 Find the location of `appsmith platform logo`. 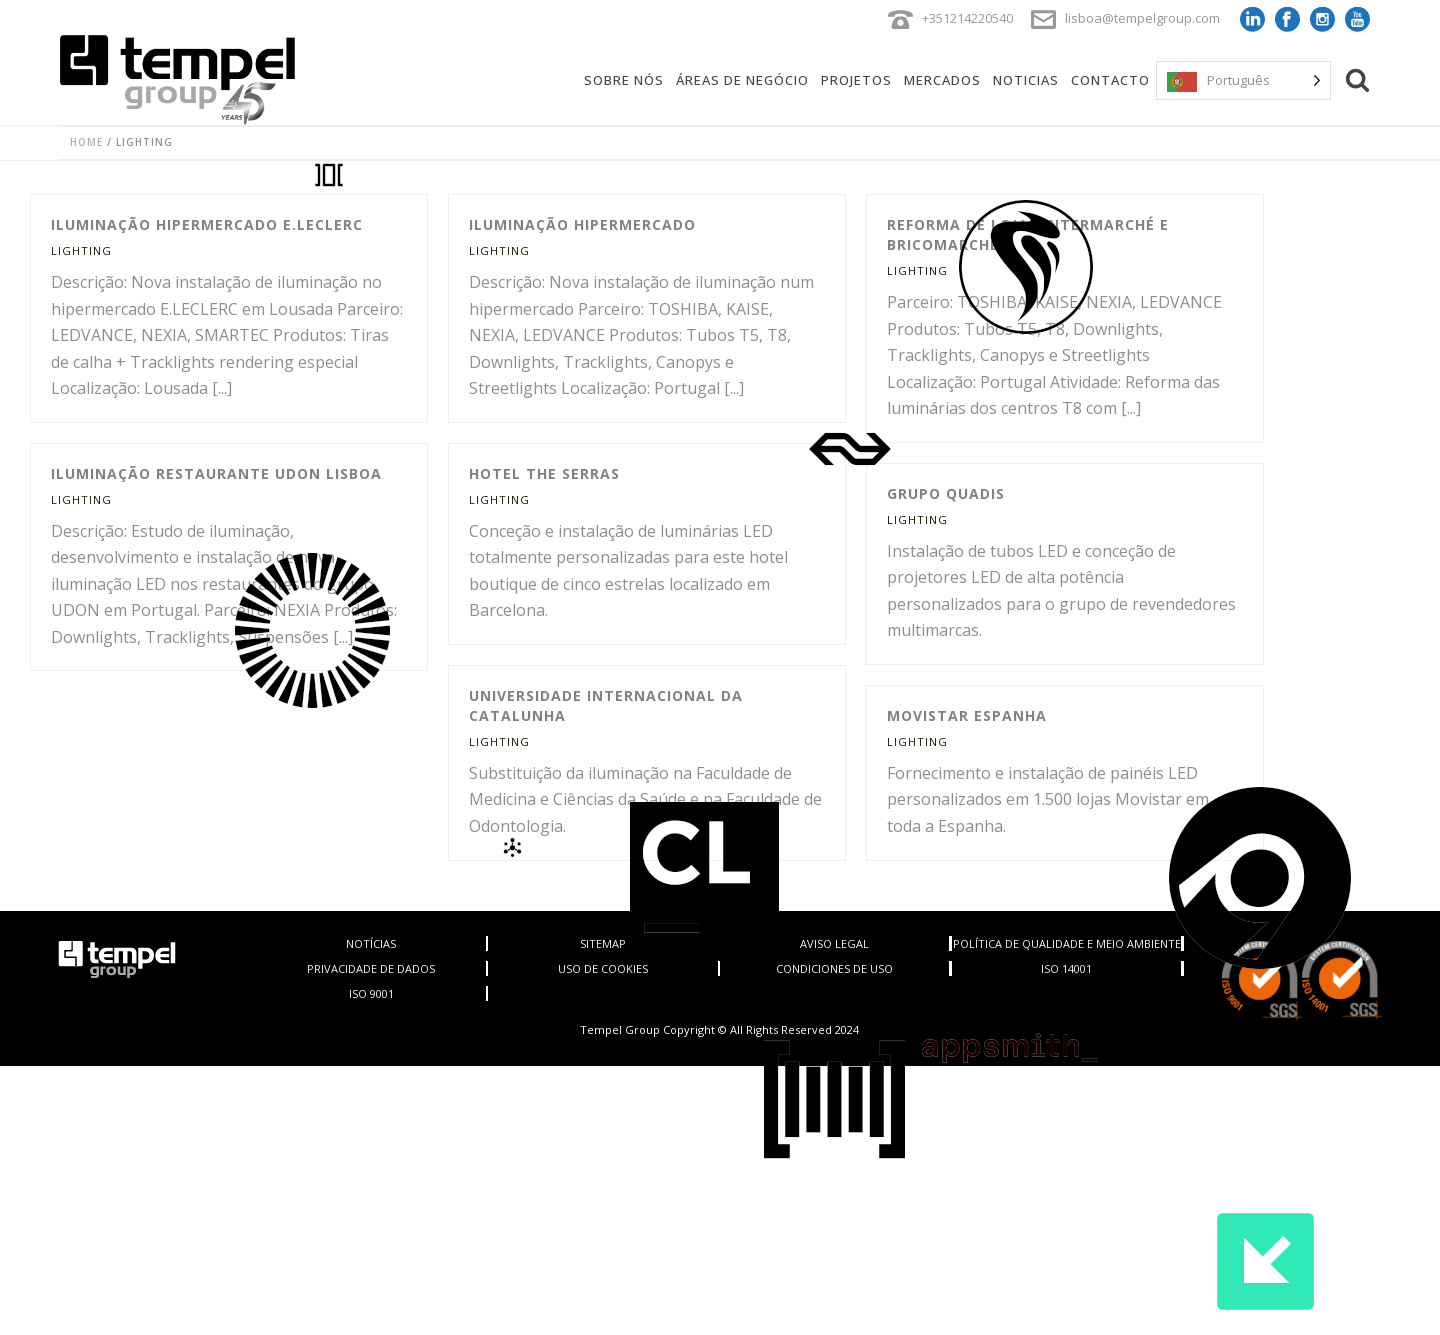

appsmith platform logo is located at coordinates (1010, 1048).